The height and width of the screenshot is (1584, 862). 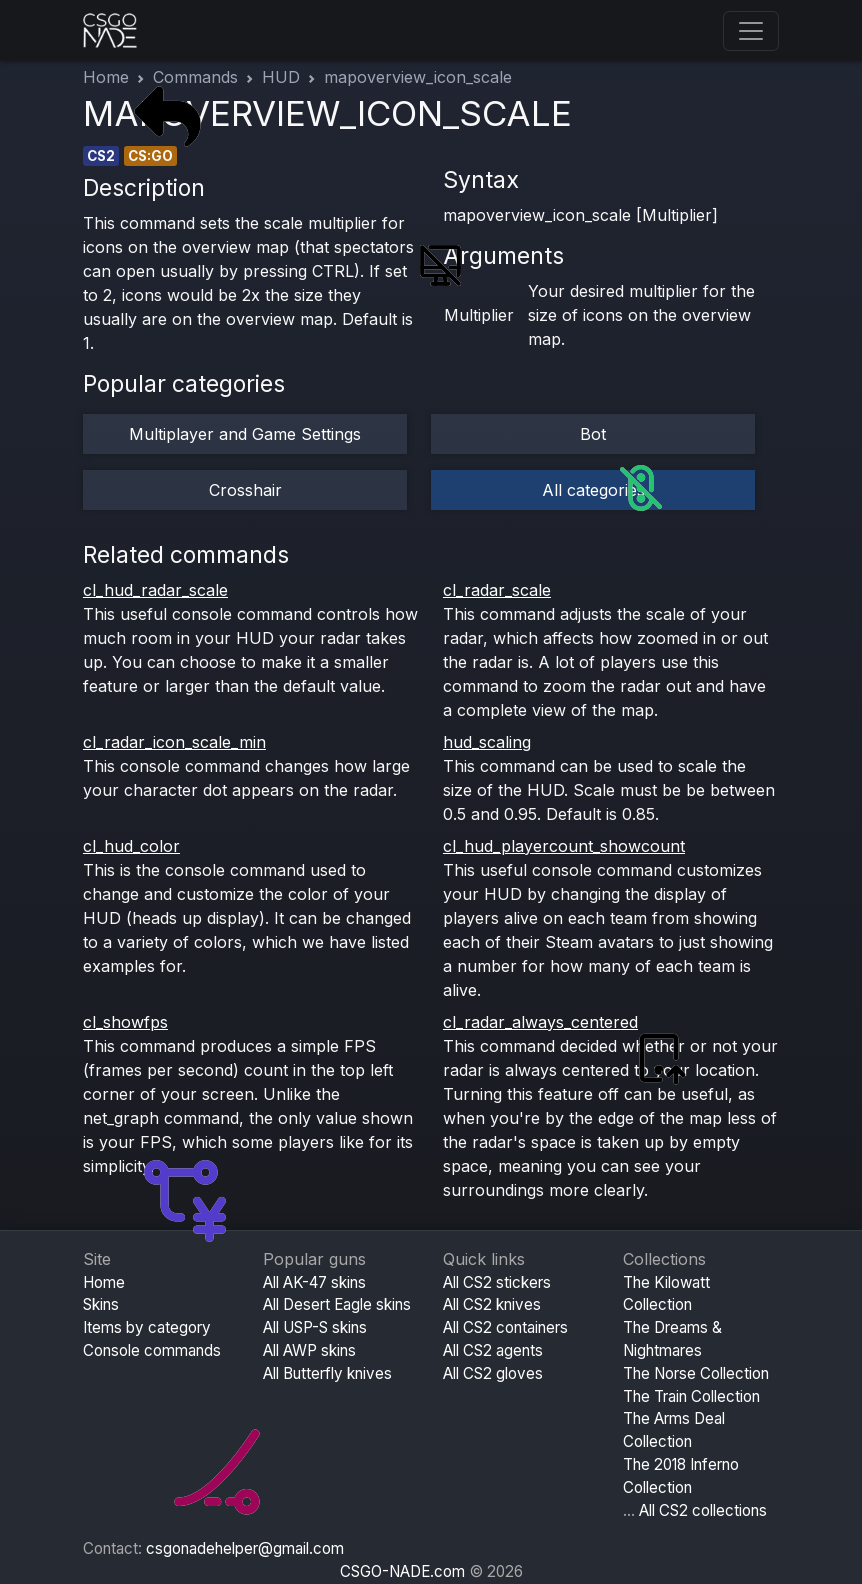 What do you see at coordinates (440, 265) in the screenshot?
I see `indicates iMac or desktop computer is offline` at bounding box center [440, 265].